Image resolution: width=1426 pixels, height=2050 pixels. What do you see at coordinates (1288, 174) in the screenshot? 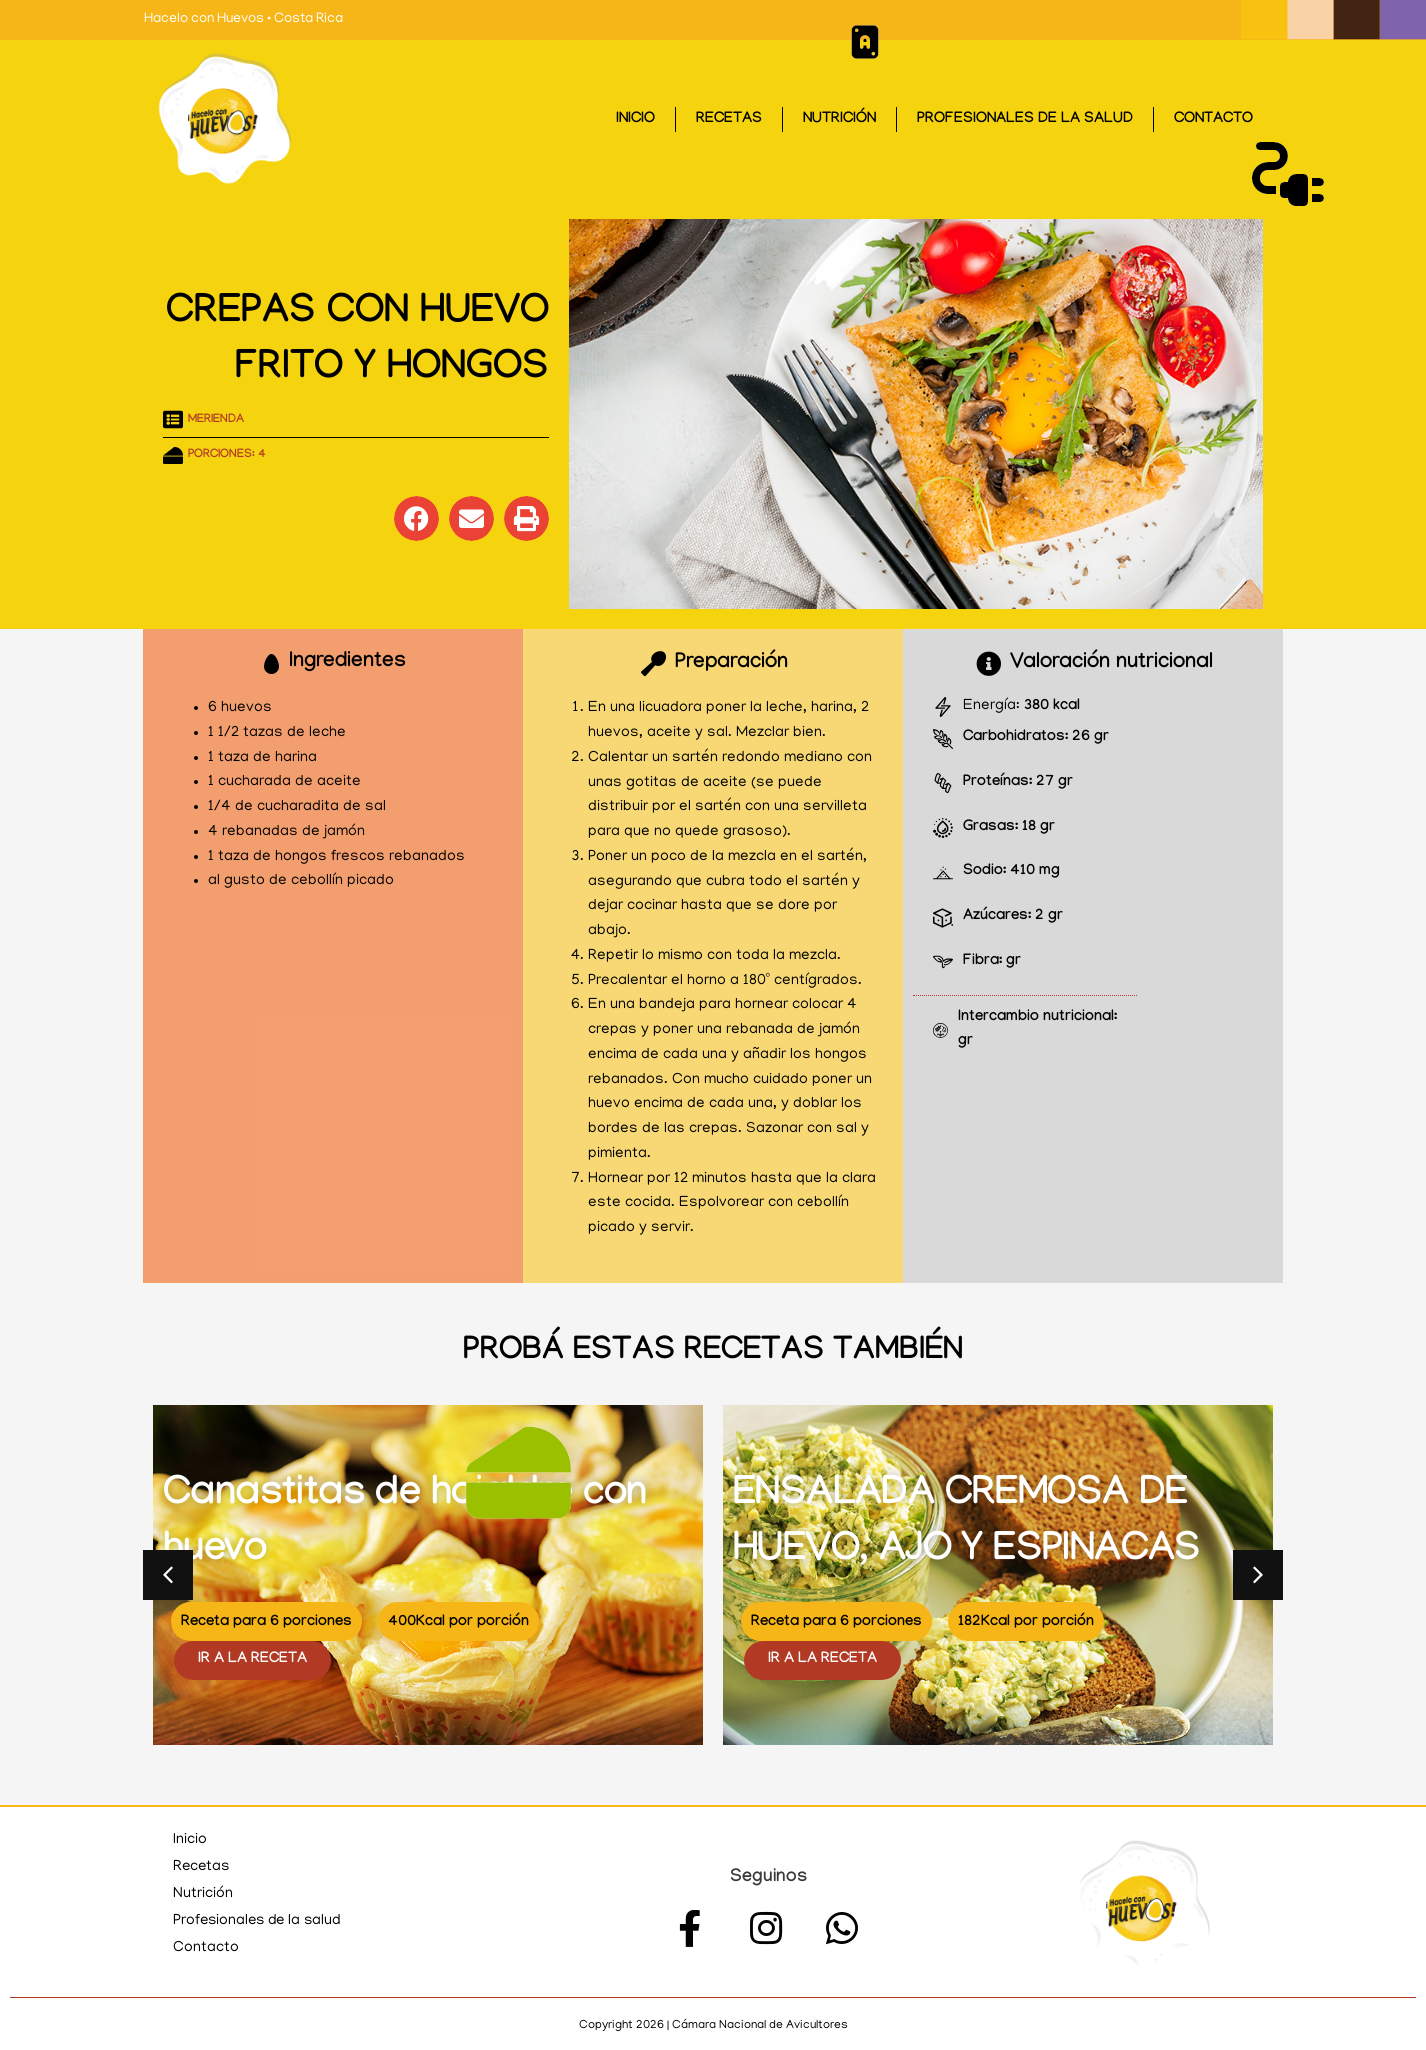
I see `access electrical or charging services nearby` at bounding box center [1288, 174].